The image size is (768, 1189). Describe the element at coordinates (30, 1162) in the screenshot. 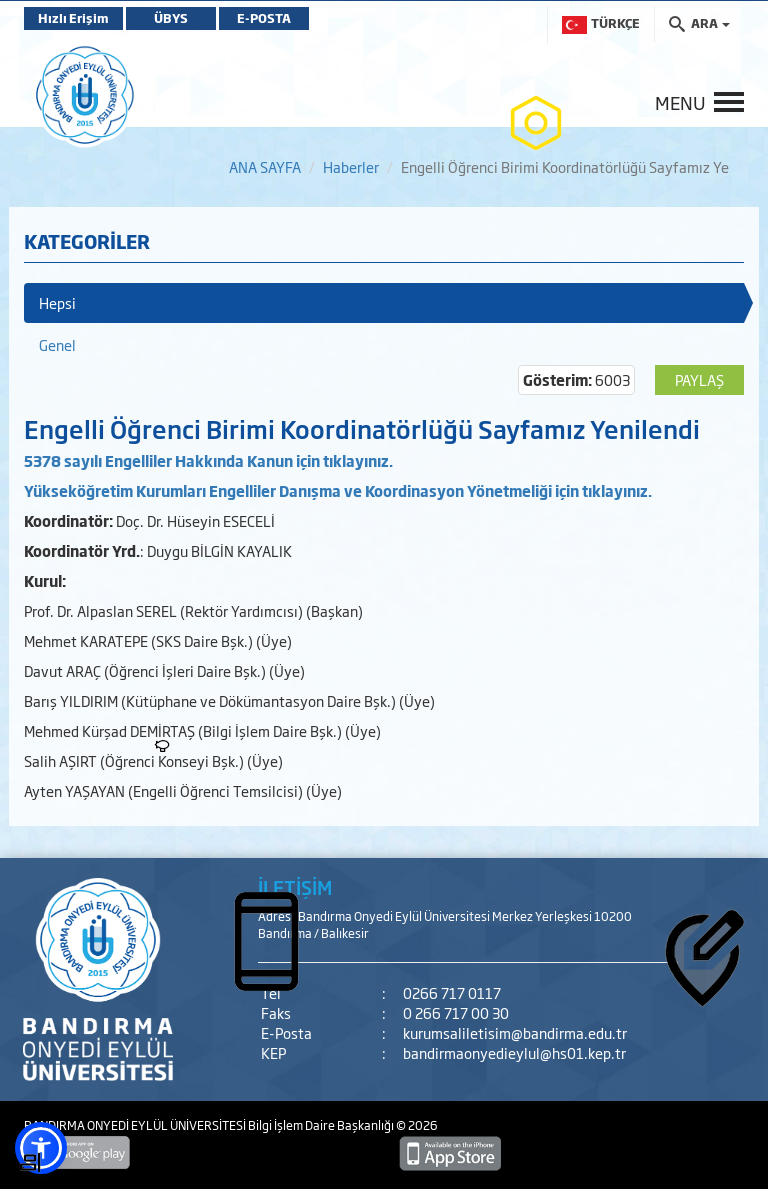

I see `align text to the right` at that location.